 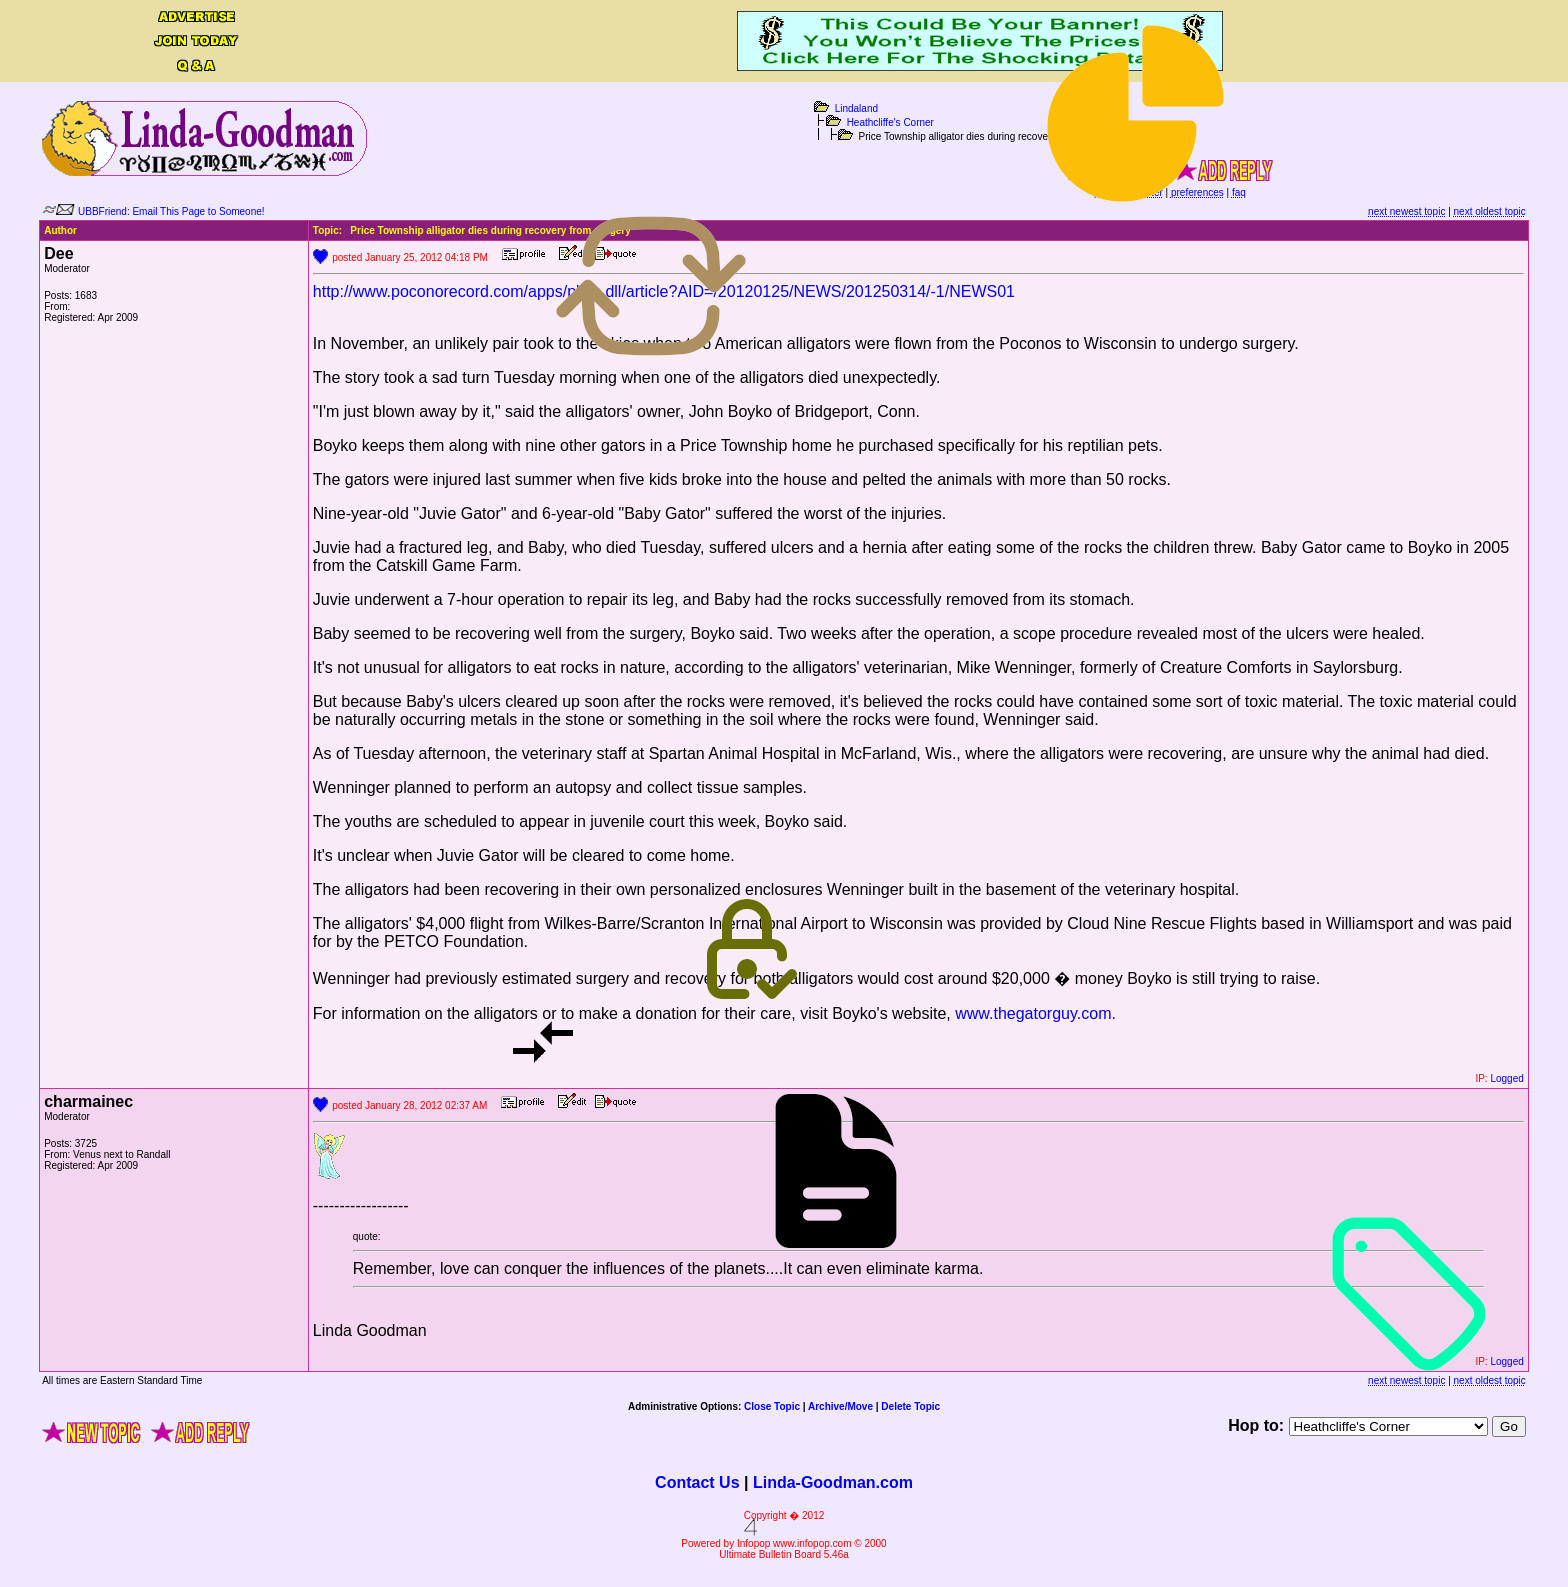 I want to click on add or view tags for an item, so click(x=1407, y=1292).